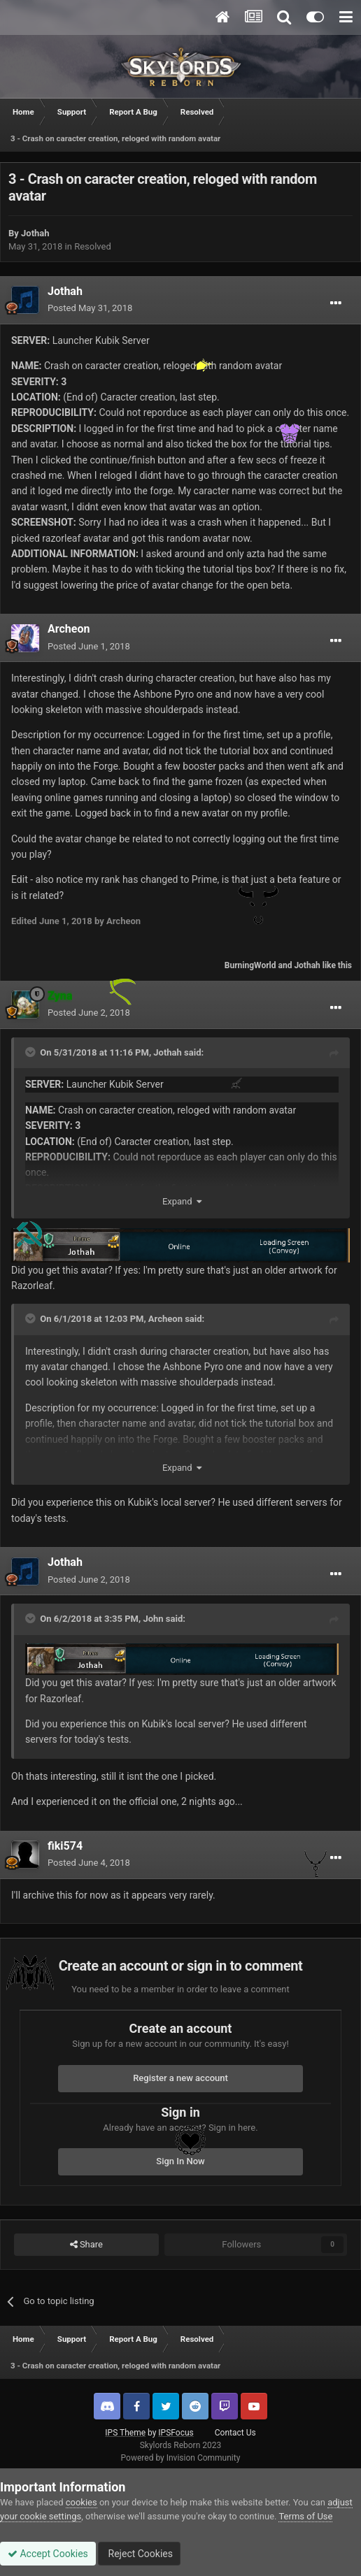 The height and width of the screenshot is (2576, 361). Describe the element at coordinates (316, 1864) in the screenshot. I see `decorative key item or accessory in a game inventory` at that location.